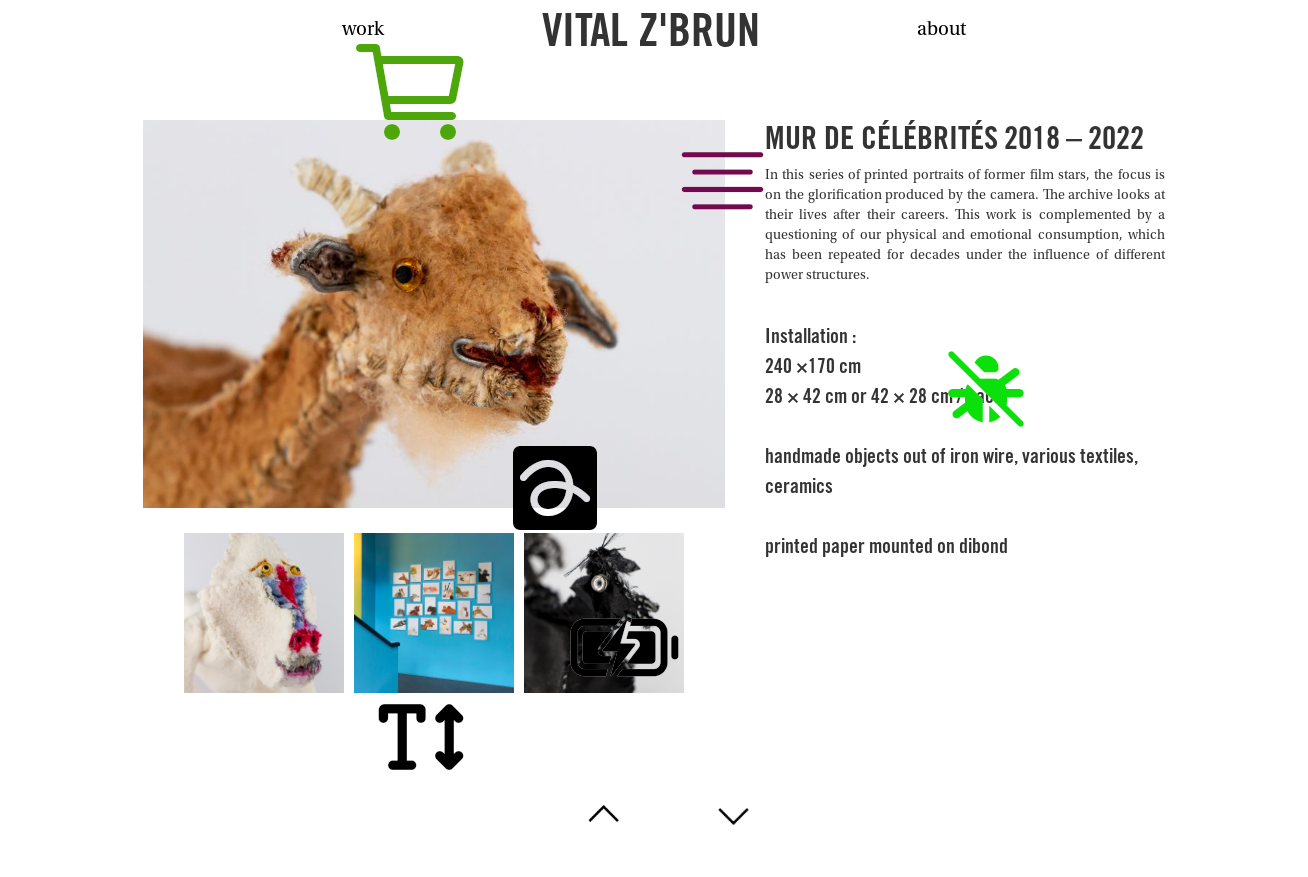 Image resolution: width=1308 pixels, height=877 pixels. What do you see at coordinates (722, 182) in the screenshot?
I see `center align text` at bounding box center [722, 182].